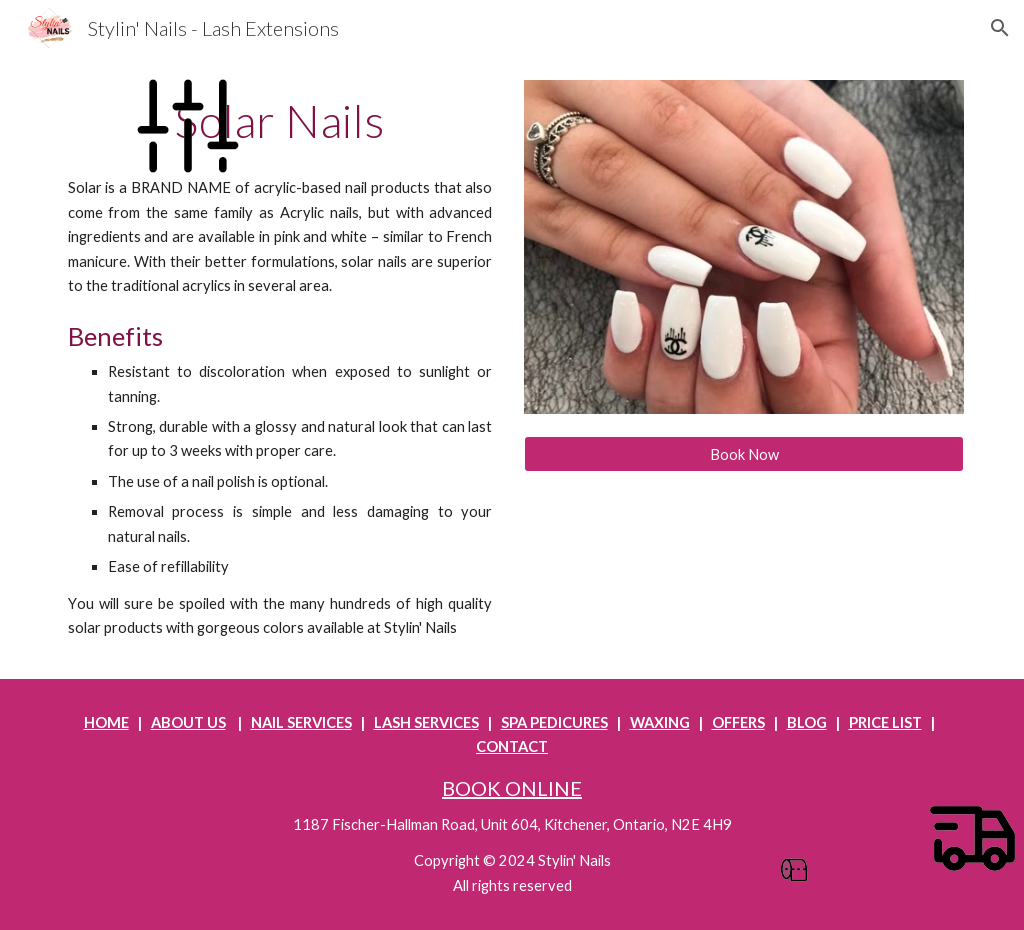 This screenshot has width=1024, height=930. Describe the element at coordinates (974, 838) in the screenshot. I see `track your delivery status` at that location.